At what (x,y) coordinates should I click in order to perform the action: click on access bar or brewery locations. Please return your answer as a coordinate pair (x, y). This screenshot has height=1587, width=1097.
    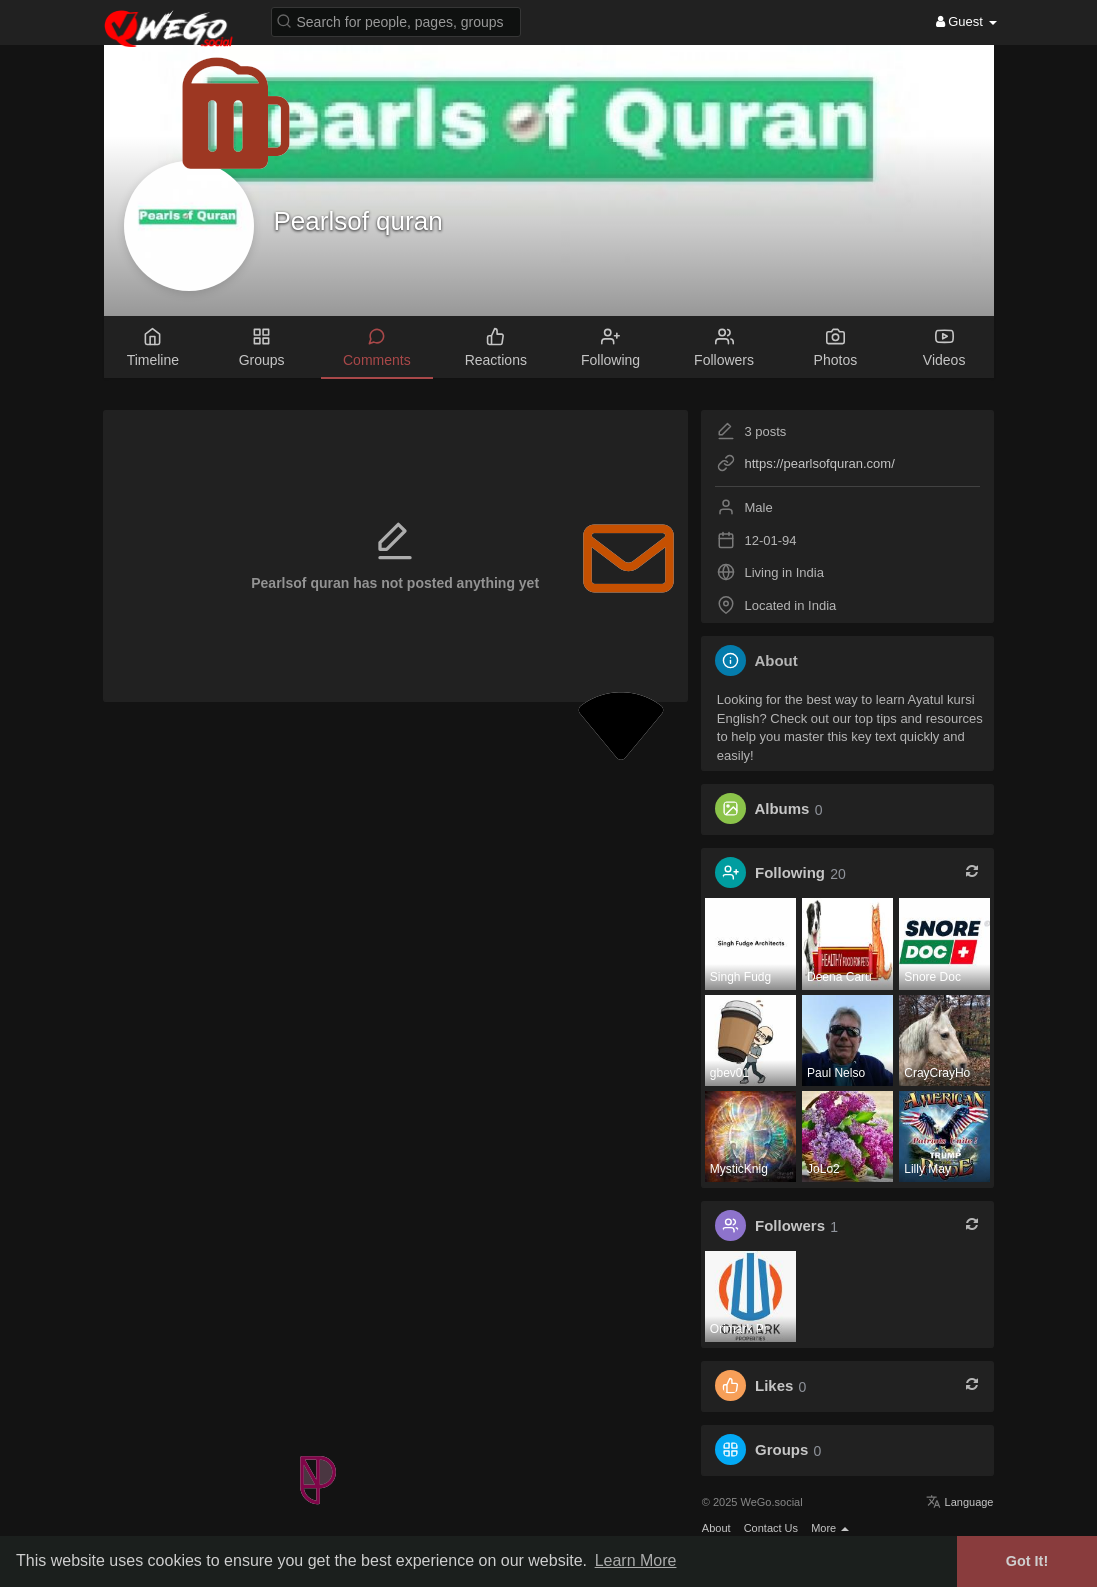
    Looking at the image, I should click on (229, 117).